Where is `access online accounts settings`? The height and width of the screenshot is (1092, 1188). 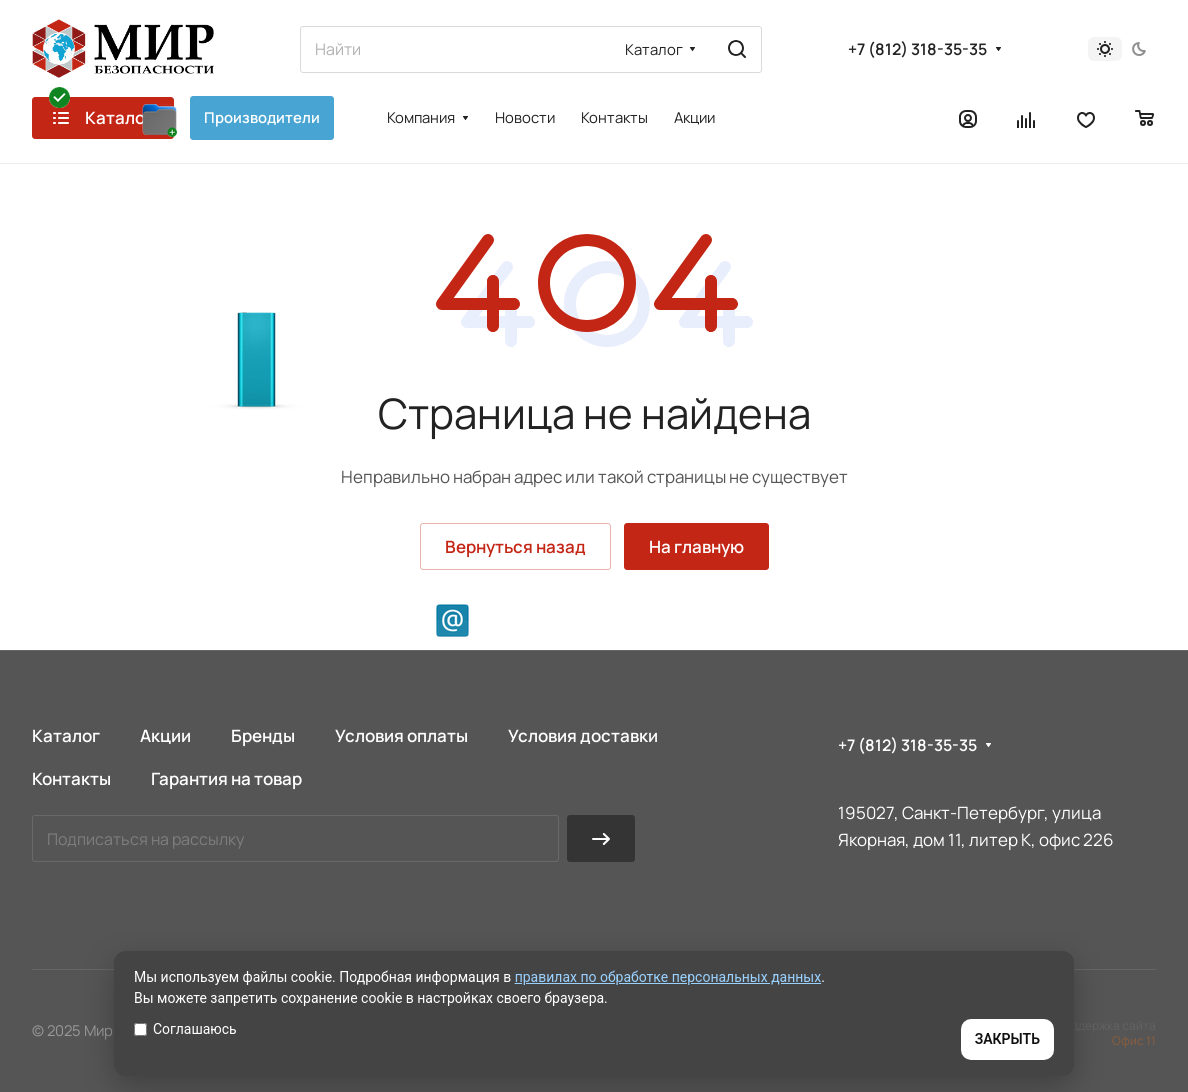
access online accounts settings is located at coordinates (452, 620).